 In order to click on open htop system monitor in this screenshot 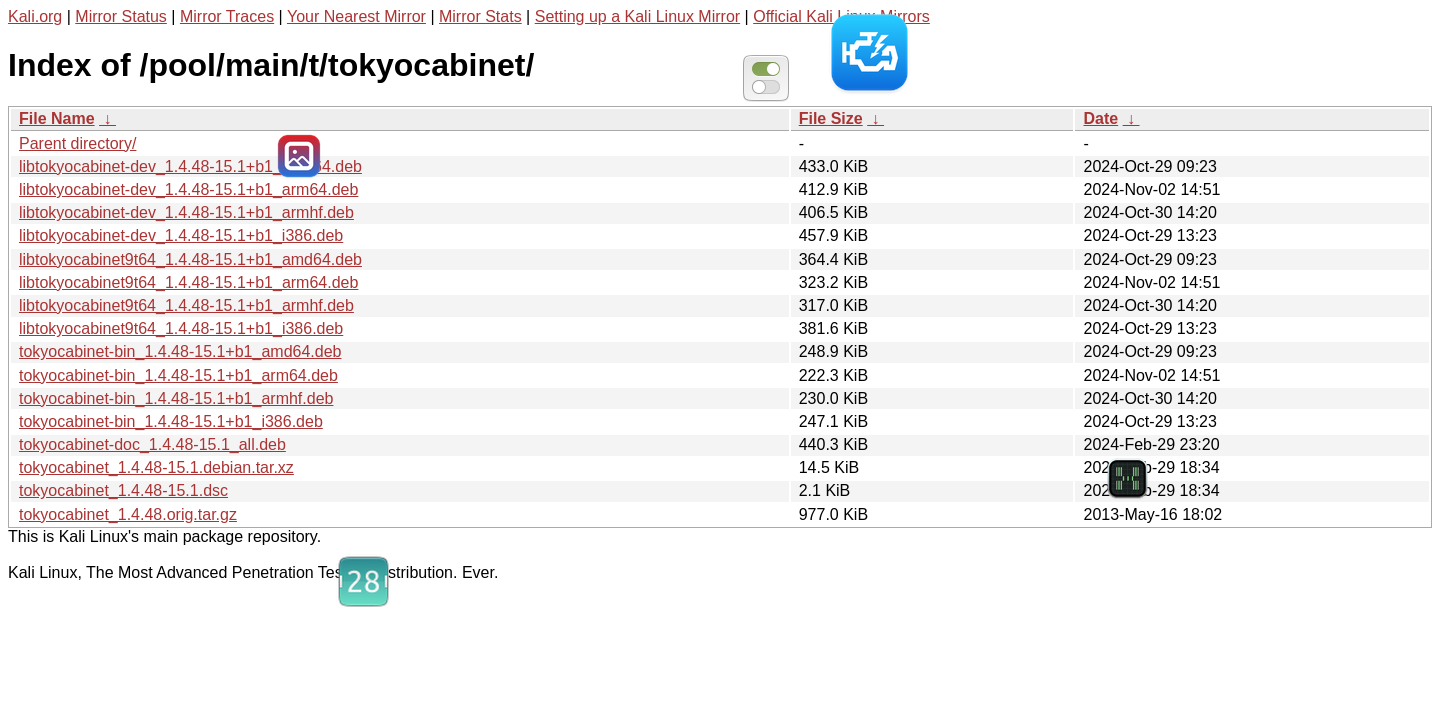, I will do `click(1127, 478)`.